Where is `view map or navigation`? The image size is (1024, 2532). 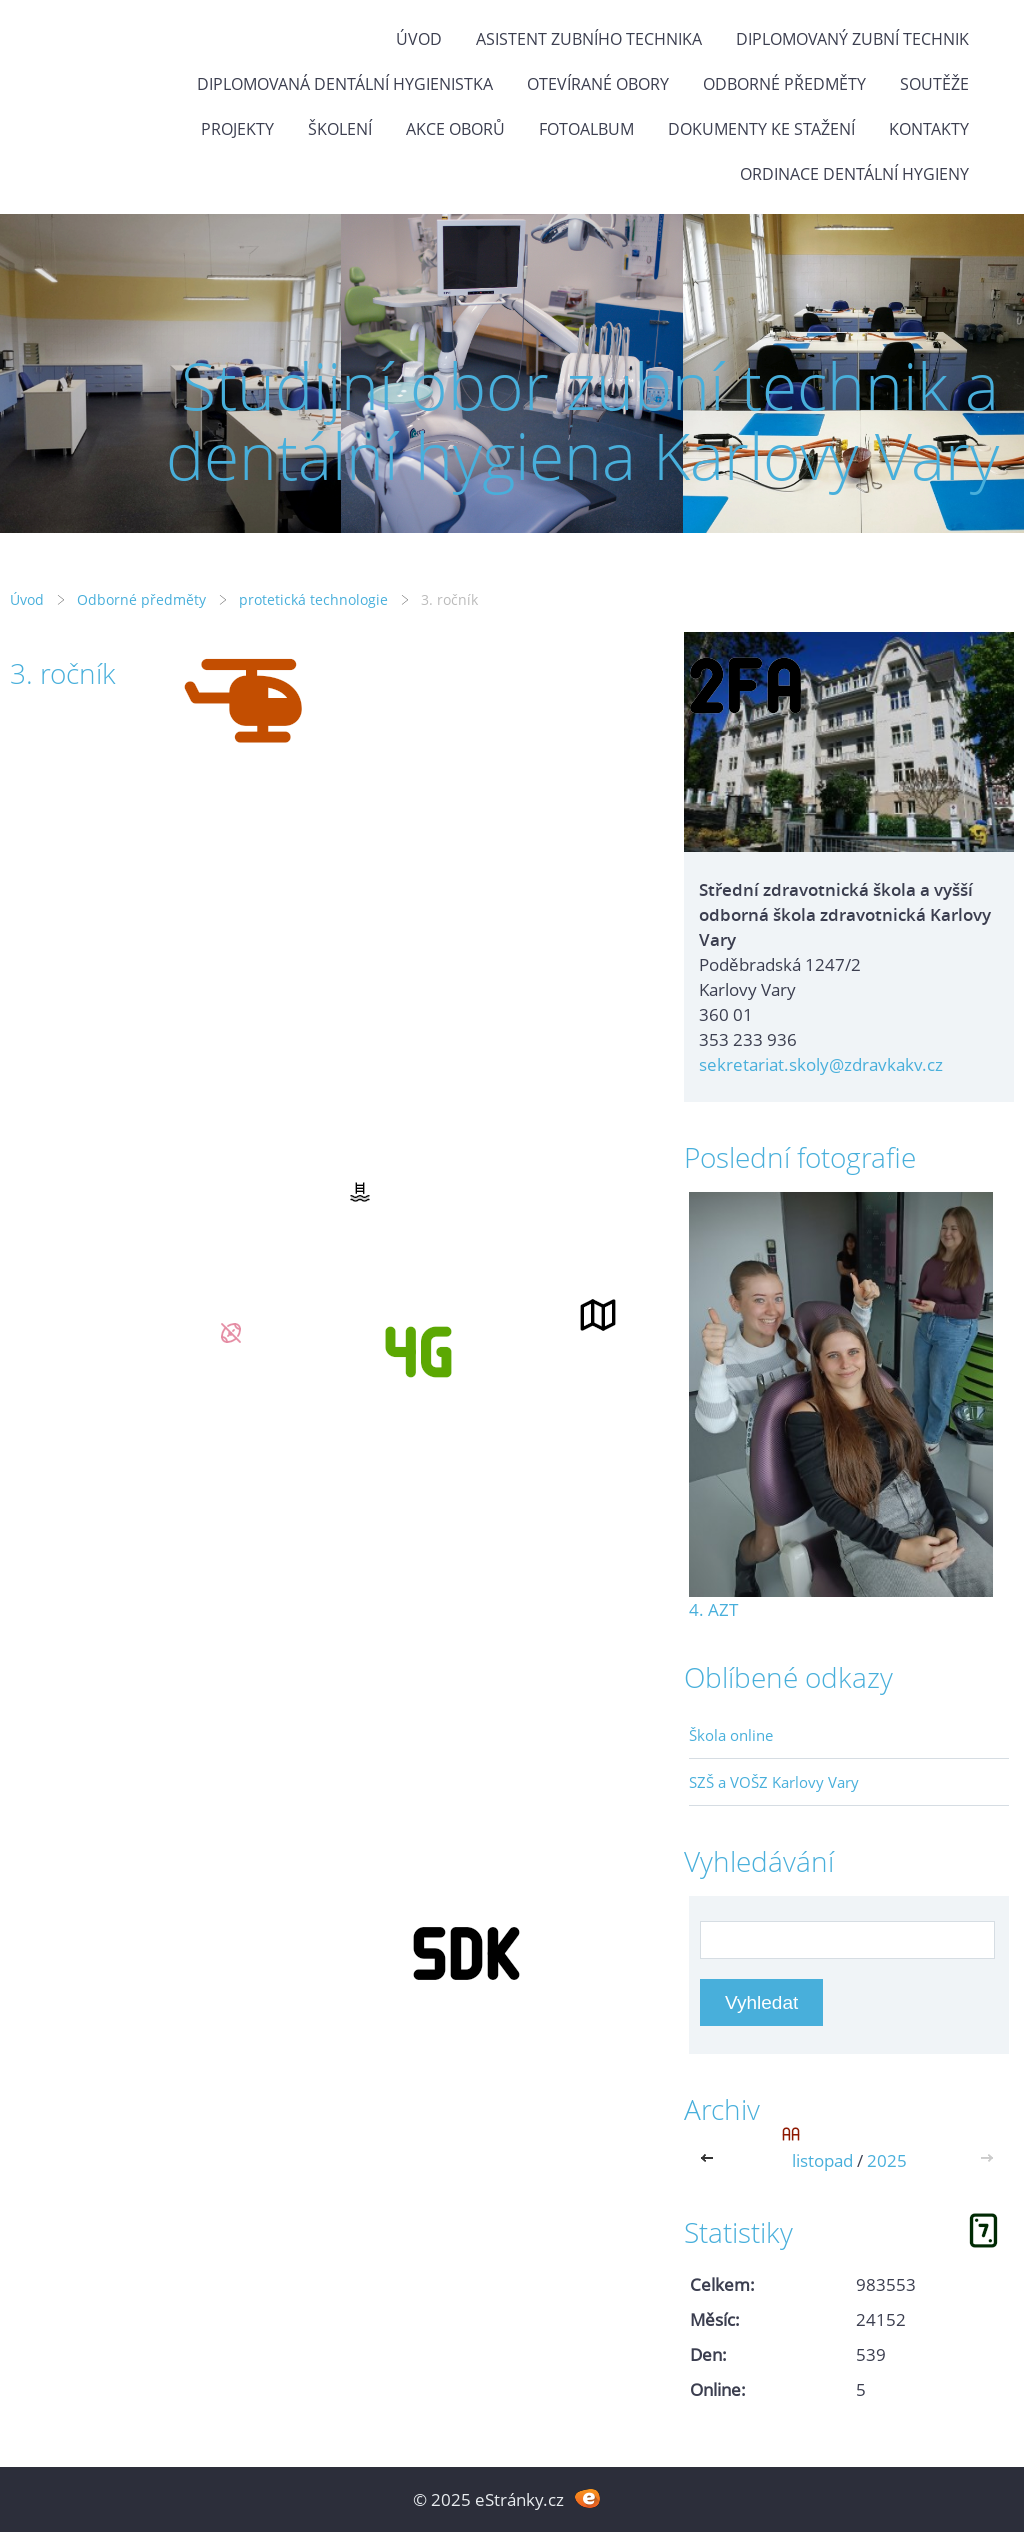 view map or navigation is located at coordinates (598, 1315).